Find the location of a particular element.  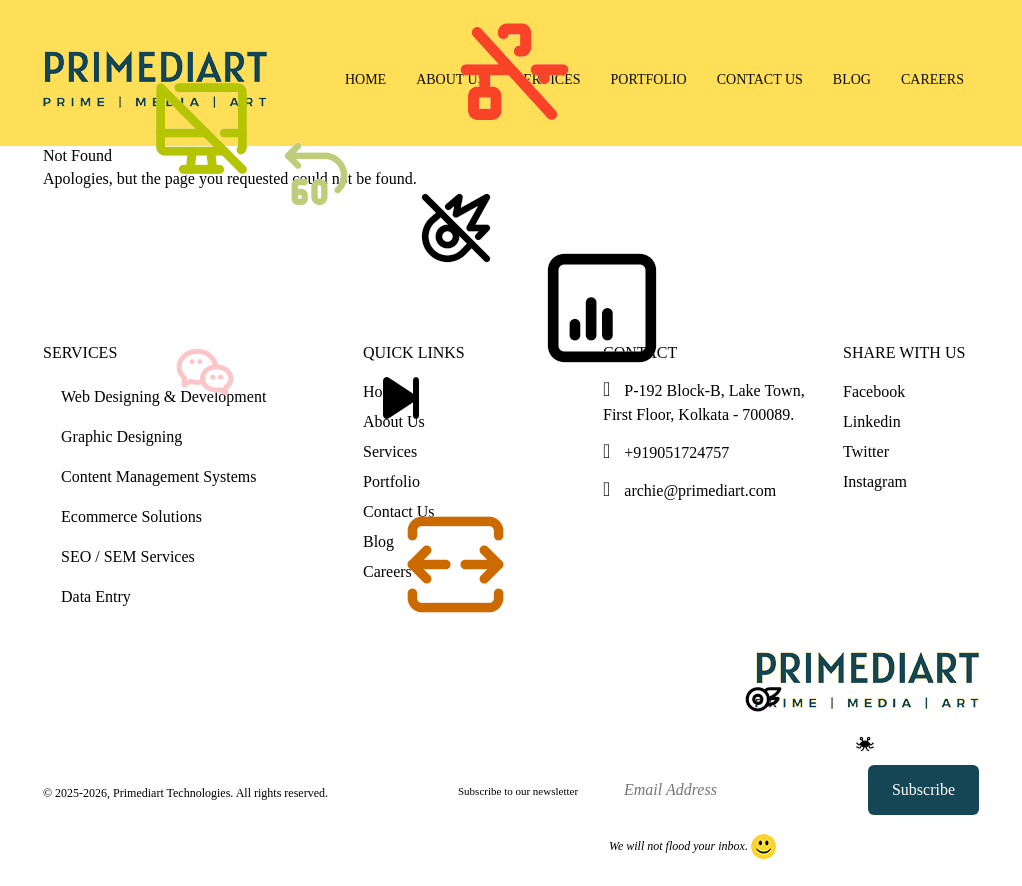

skip to the next track is located at coordinates (401, 398).